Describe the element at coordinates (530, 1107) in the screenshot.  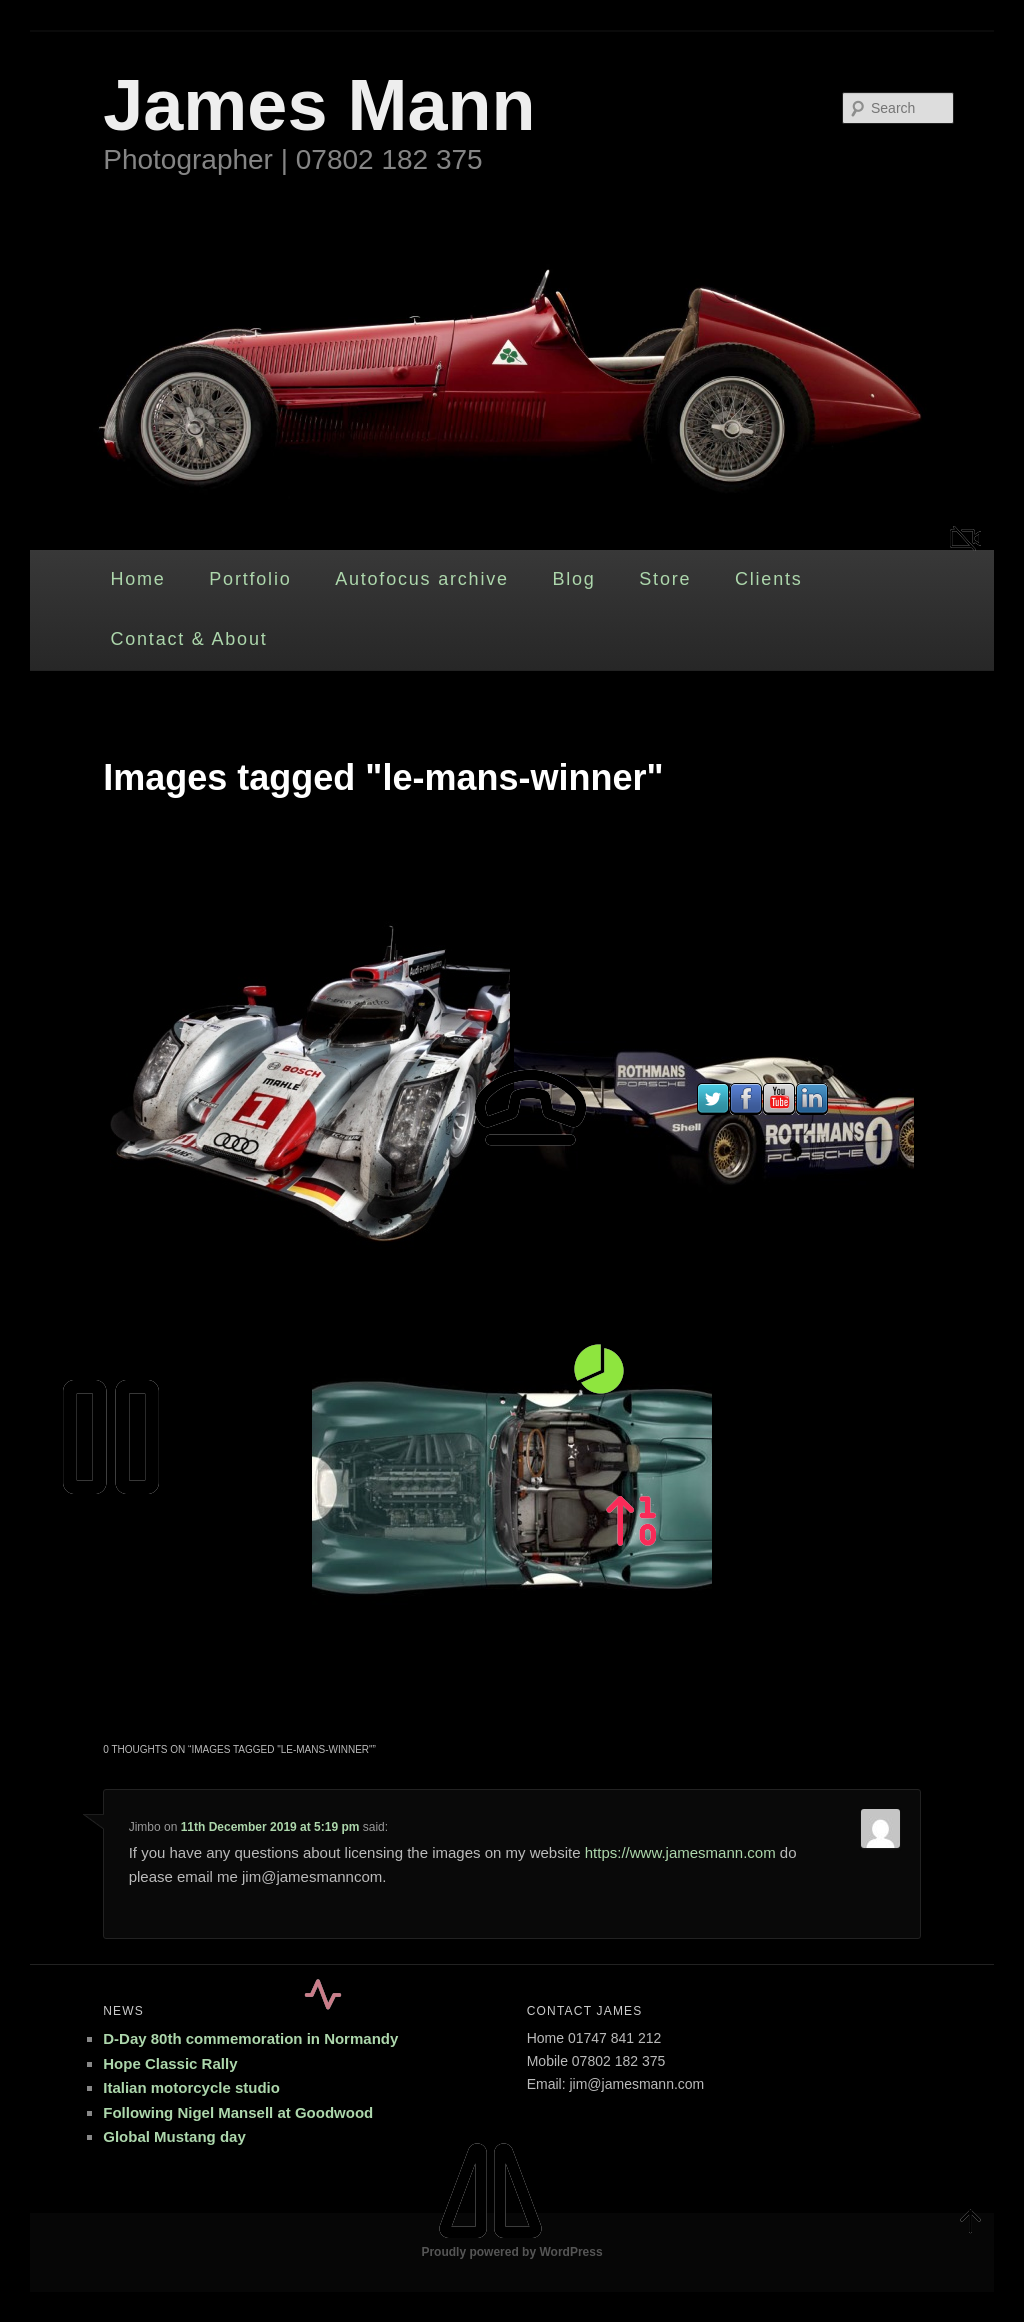
I see `end the current phone call` at that location.